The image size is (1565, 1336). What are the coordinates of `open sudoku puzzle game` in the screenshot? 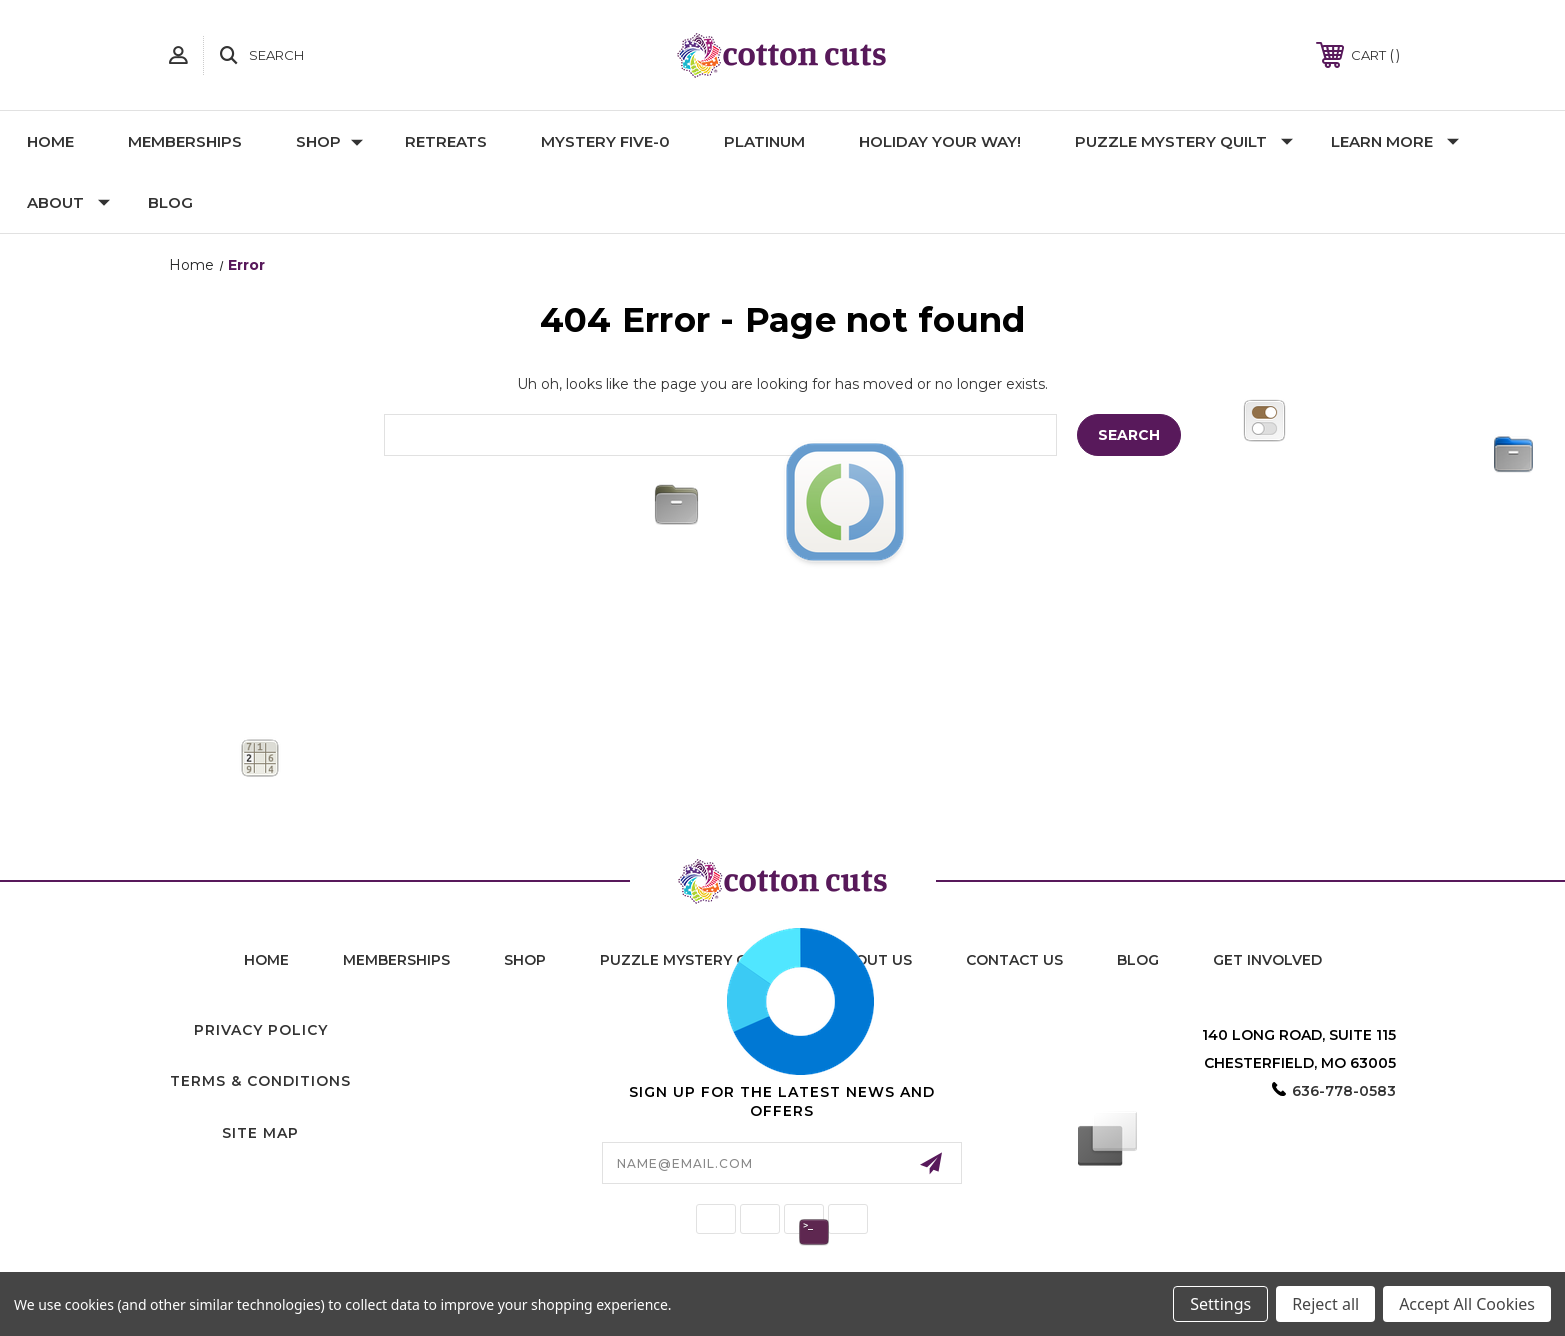 It's located at (260, 758).